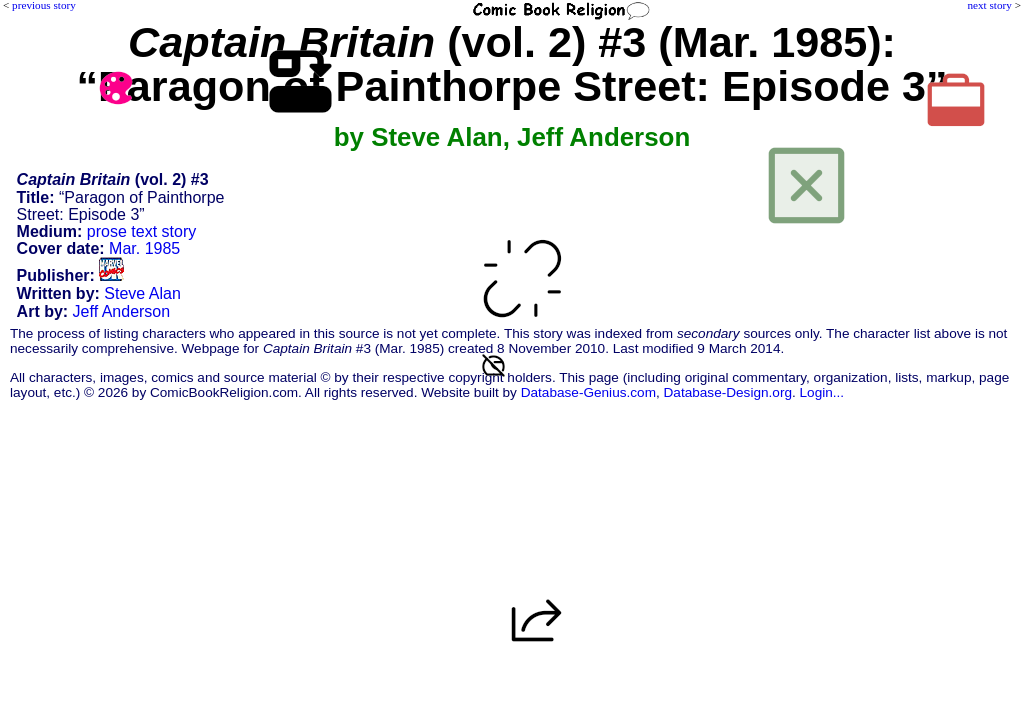  Describe the element at coordinates (116, 88) in the screenshot. I see `open color picker or theme settings` at that location.